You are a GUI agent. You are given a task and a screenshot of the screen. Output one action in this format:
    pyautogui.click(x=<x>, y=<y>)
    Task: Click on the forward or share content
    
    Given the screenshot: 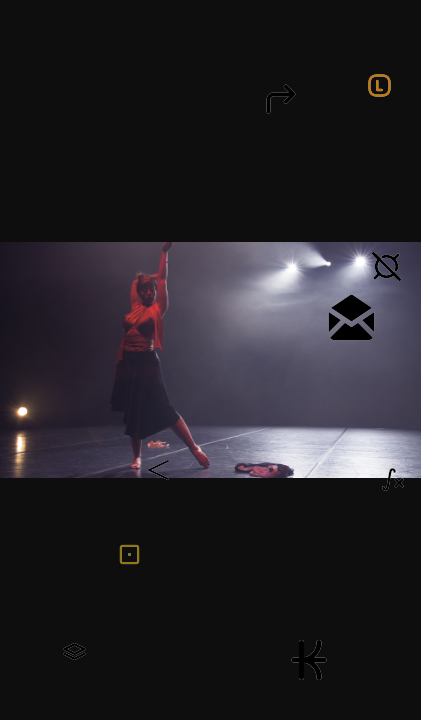 What is the action you would take?
    pyautogui.click(x=280, y=100)
    